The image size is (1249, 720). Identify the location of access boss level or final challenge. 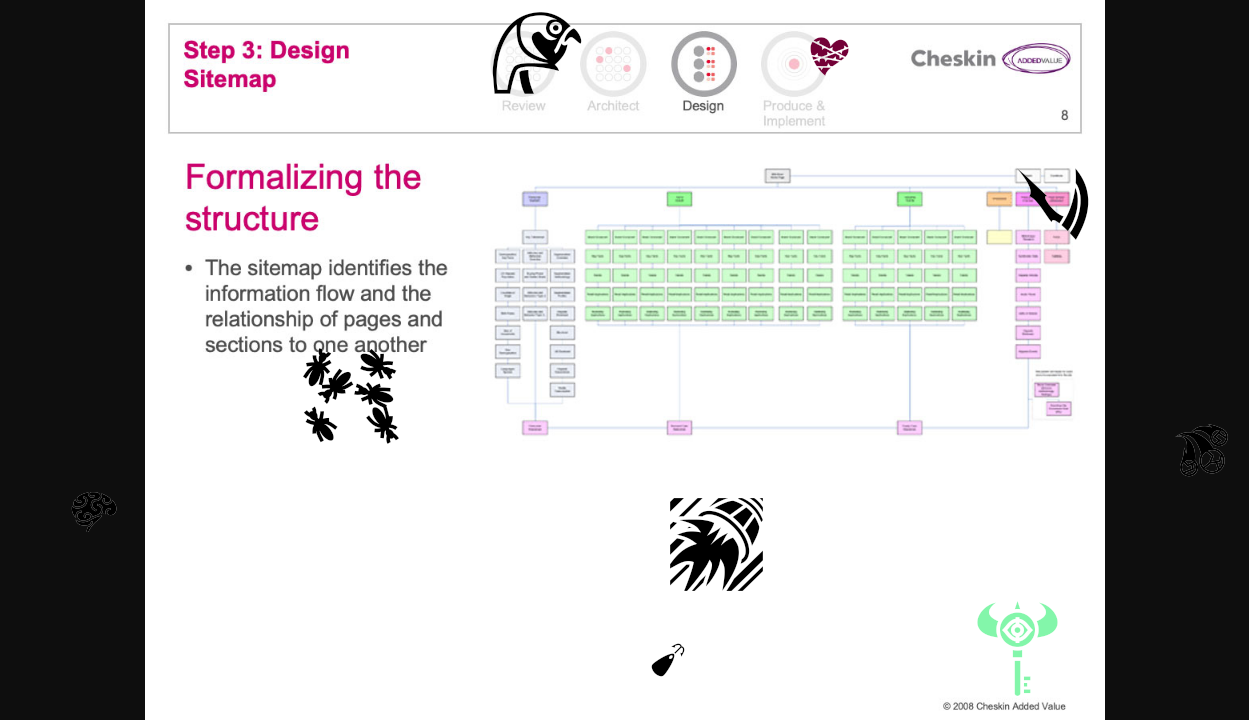
(1017, 648).